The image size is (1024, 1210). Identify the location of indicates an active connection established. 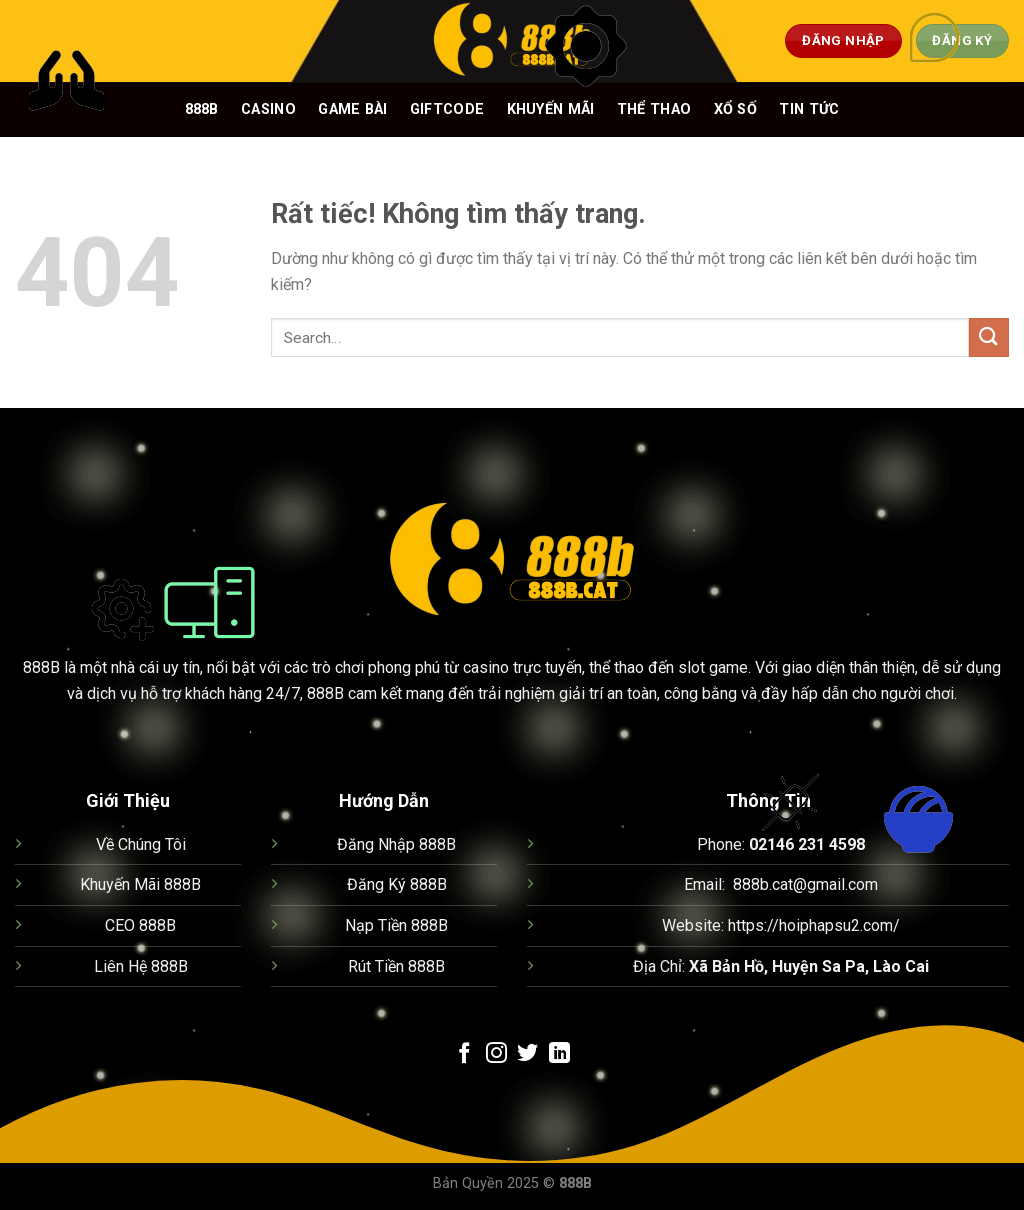
(790, 802).